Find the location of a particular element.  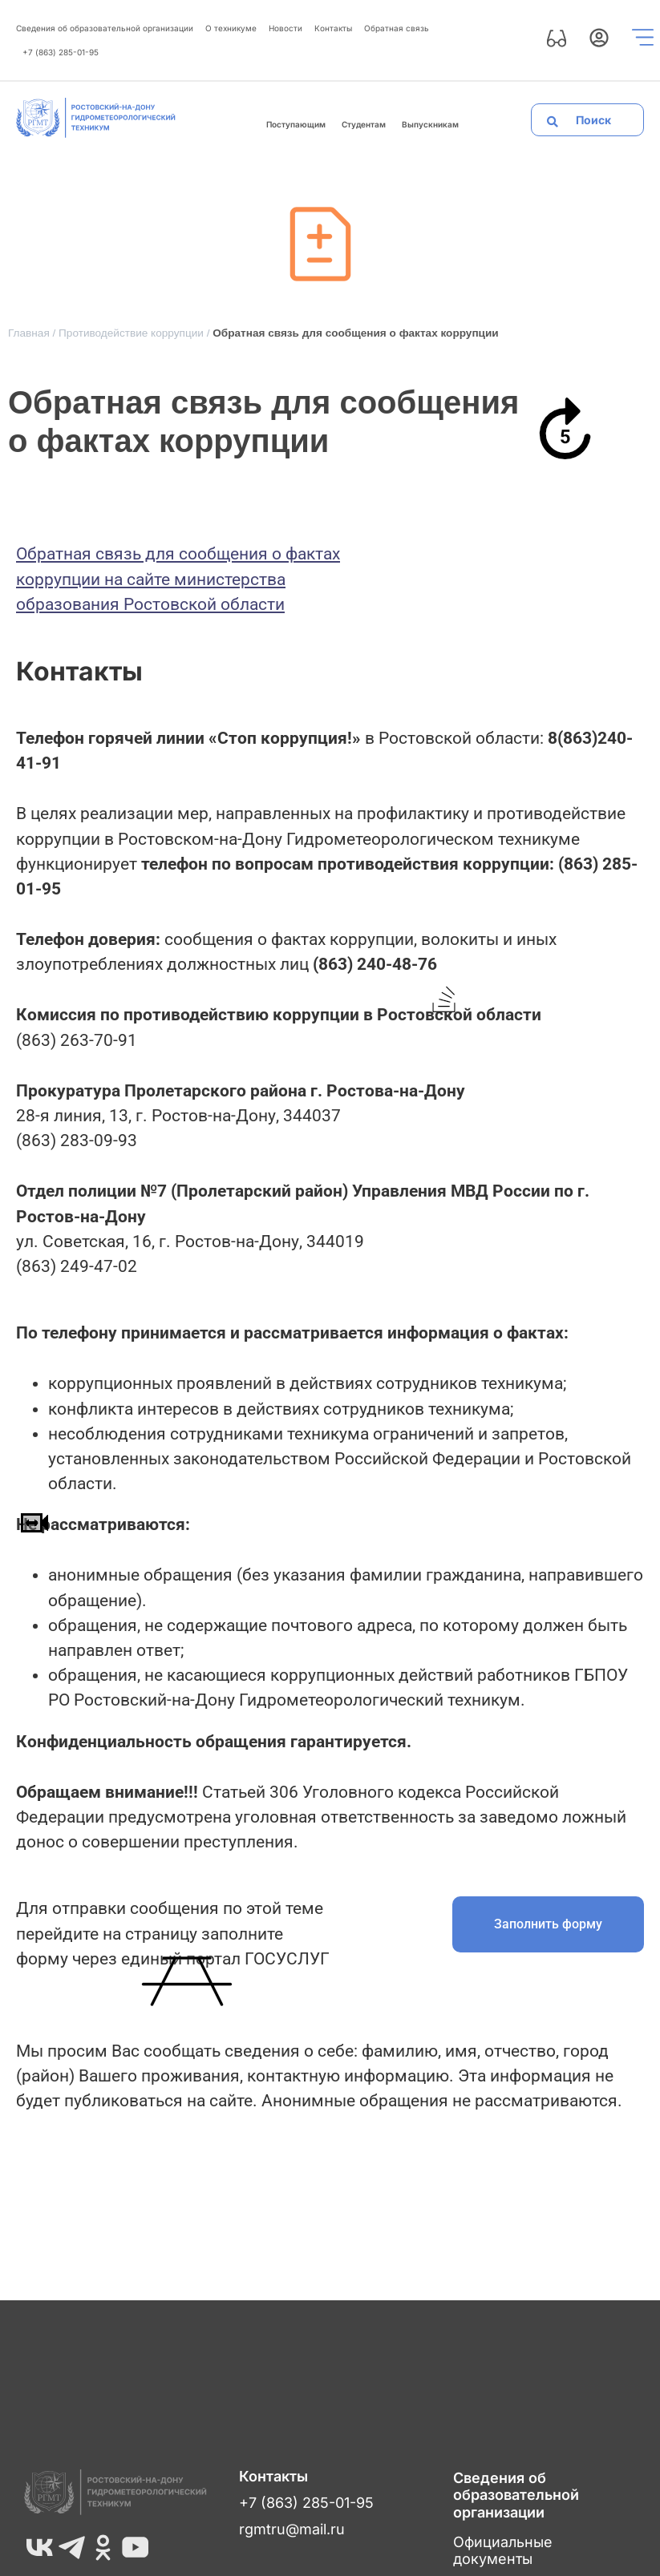

visit stack overflow for developer help is located at coordinates (443, 999).